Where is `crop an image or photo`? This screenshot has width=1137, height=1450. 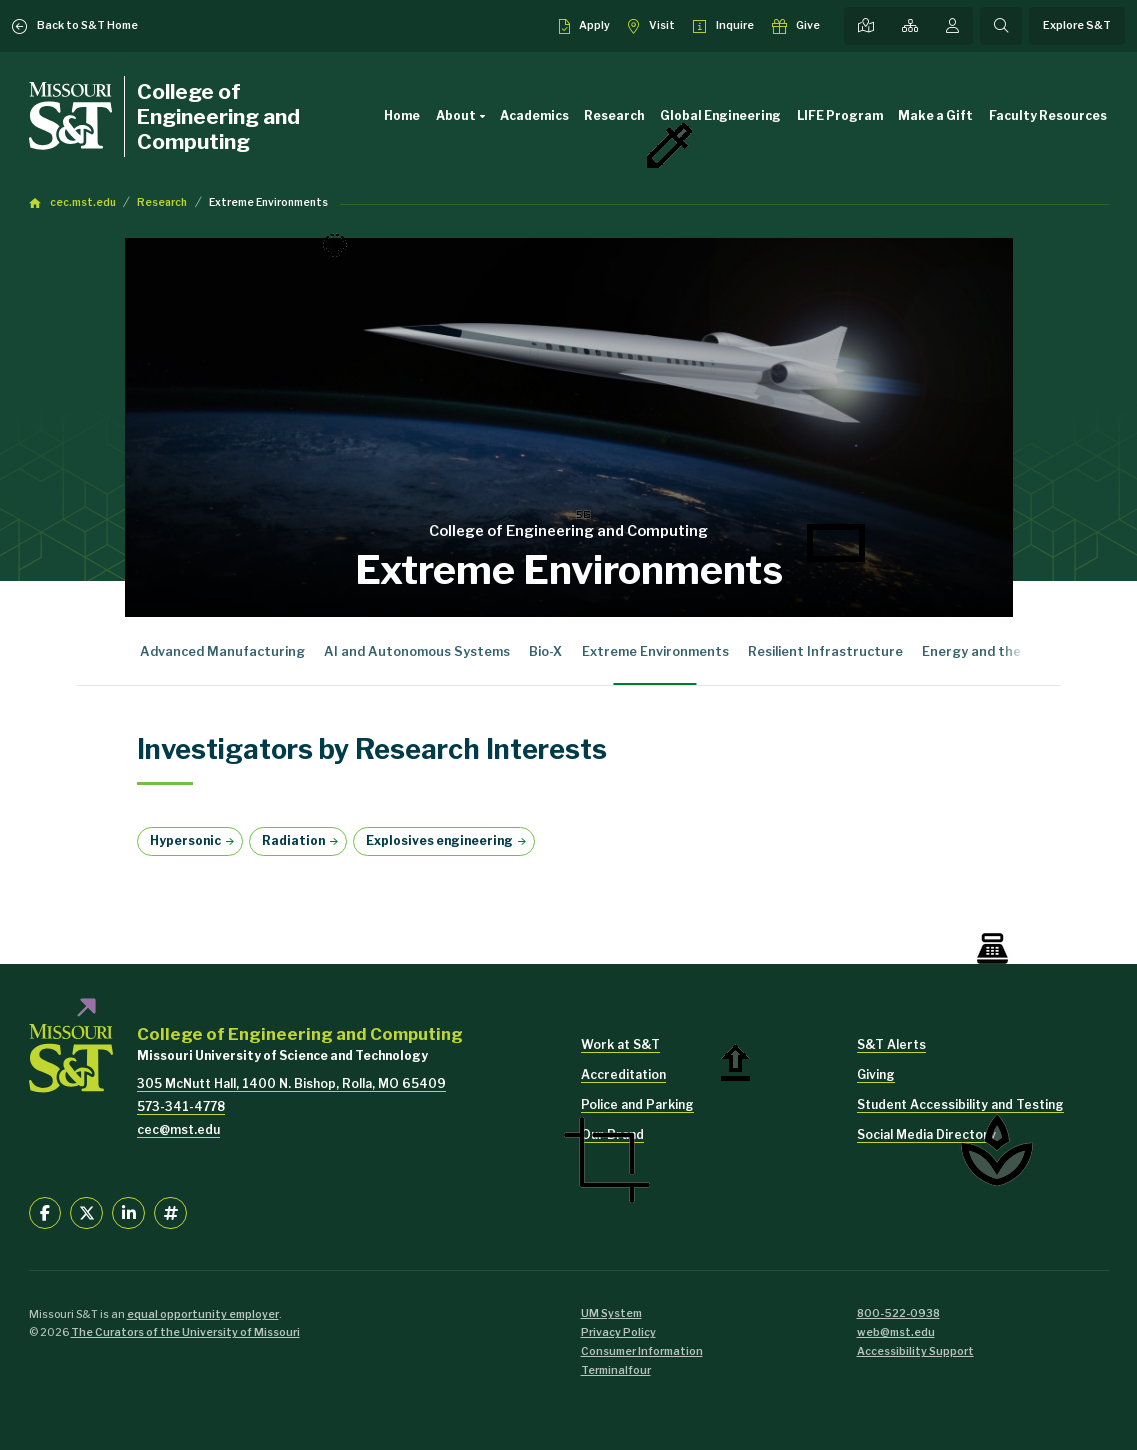 crop an image or photo is located at coordinates (607, 1160).